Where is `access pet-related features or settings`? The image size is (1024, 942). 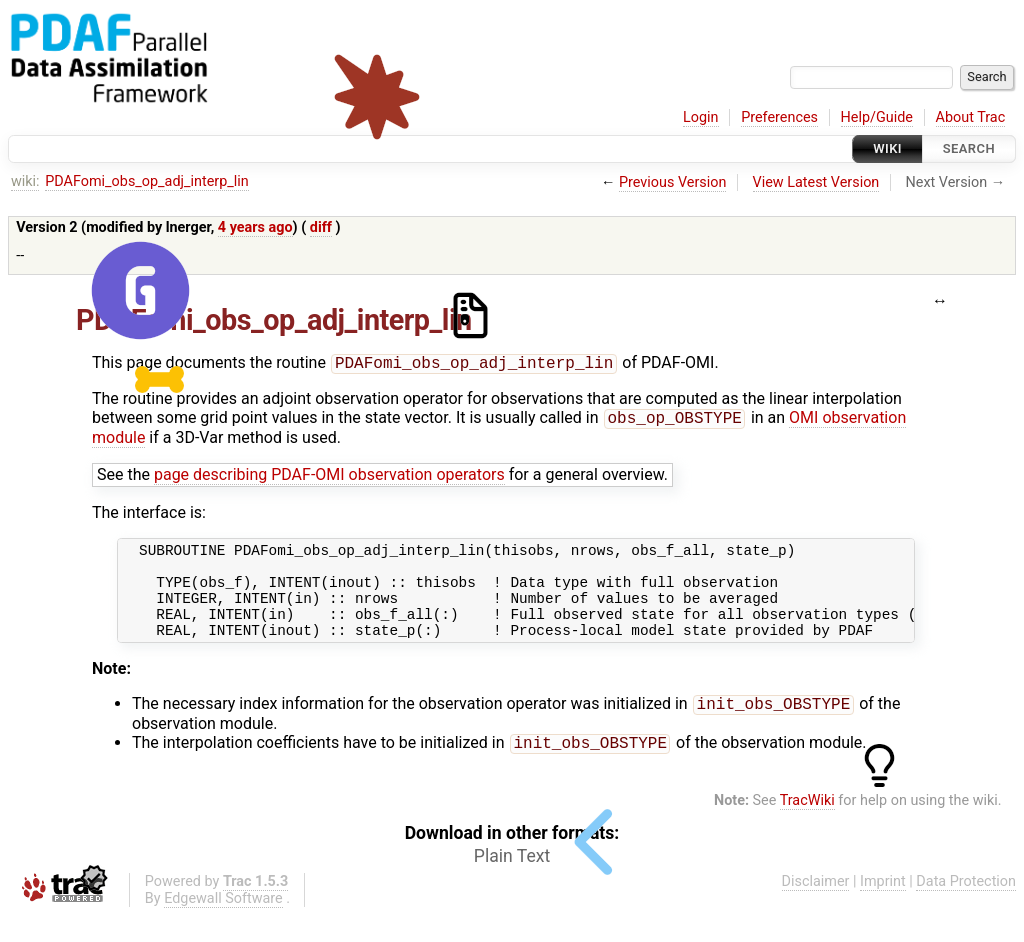
access pet-related features or settings is located at coordinates (159, 379).